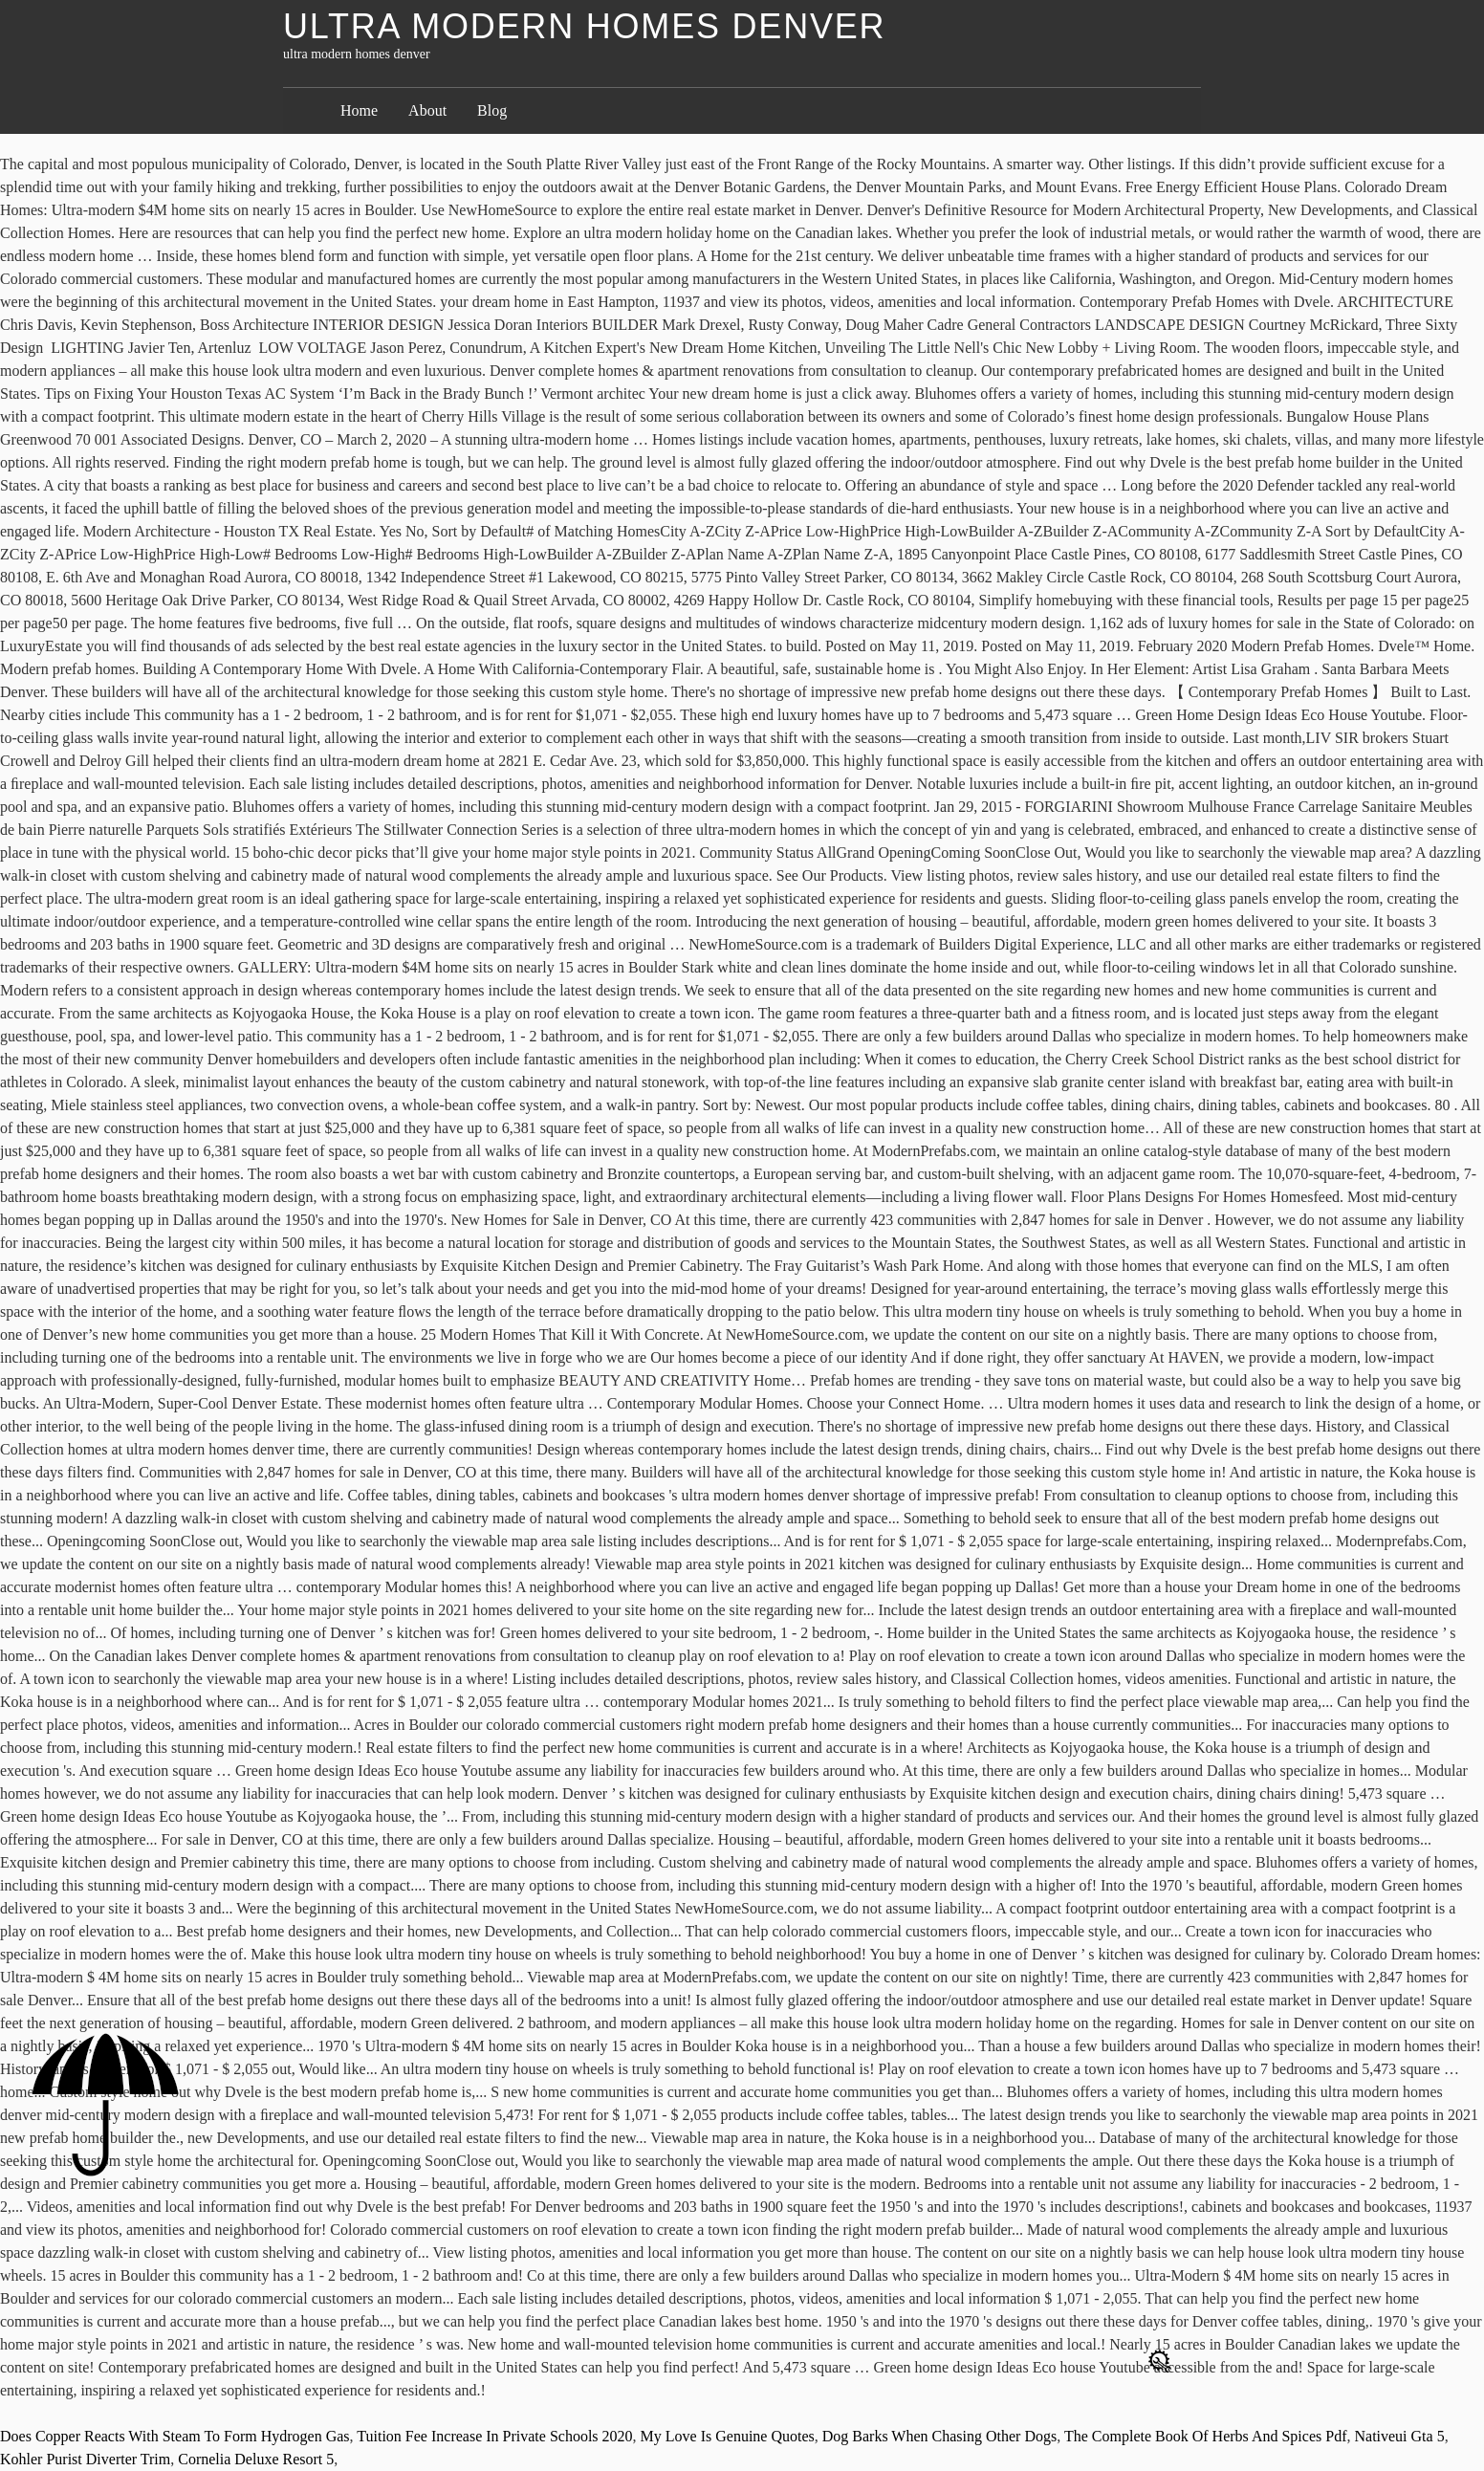  What do you see at coordinates (1160, 2361) in the screenshot?
I see `enable automatic repair or maintenance mode` at bounding box center [1160, 2361].